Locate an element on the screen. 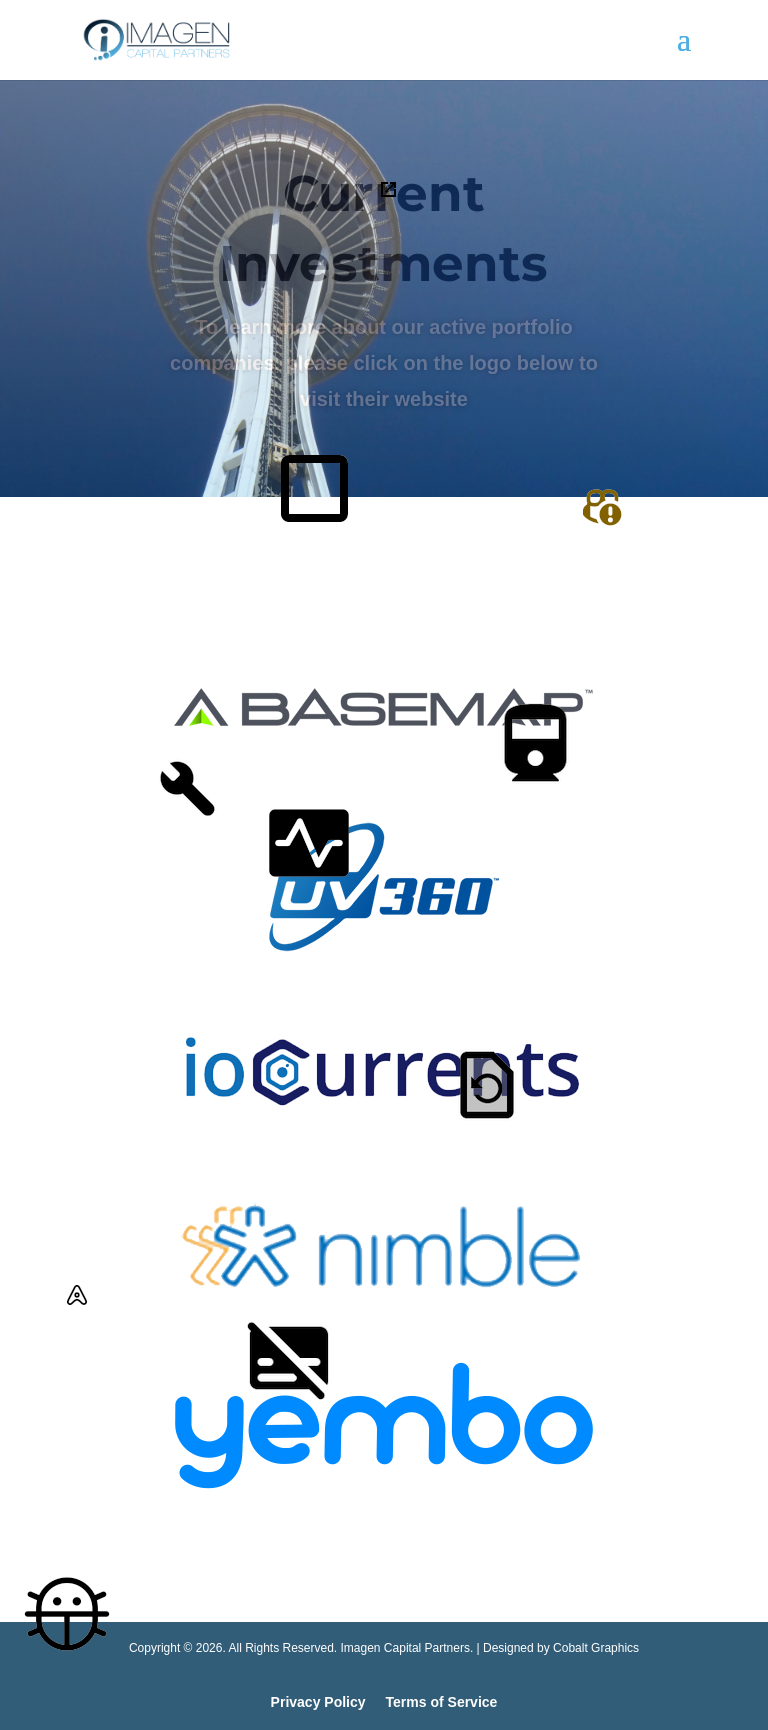 The height and width of the screenshot is (1730, 768). restore a previous version of a document is located at coordinates (487, 1085).